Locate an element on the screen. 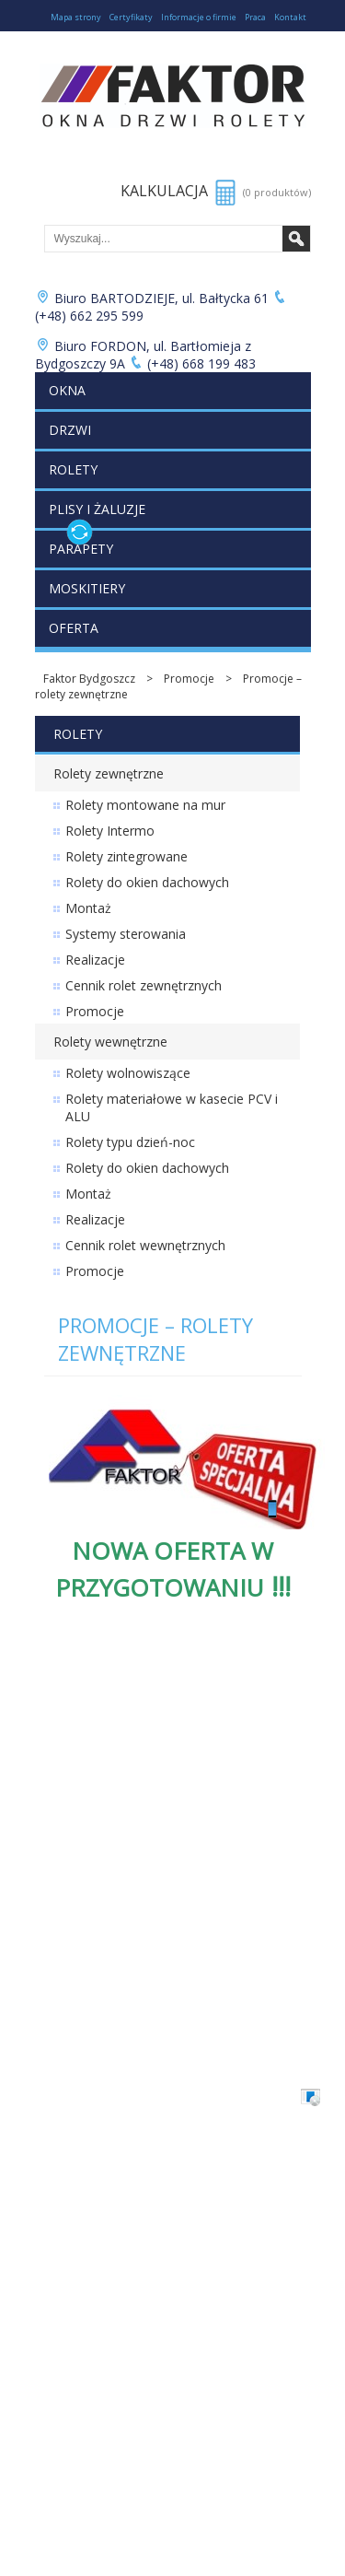 This screenshot has height=2576, width=345. indicates syncing in progress is located at coordinates (79, 532).